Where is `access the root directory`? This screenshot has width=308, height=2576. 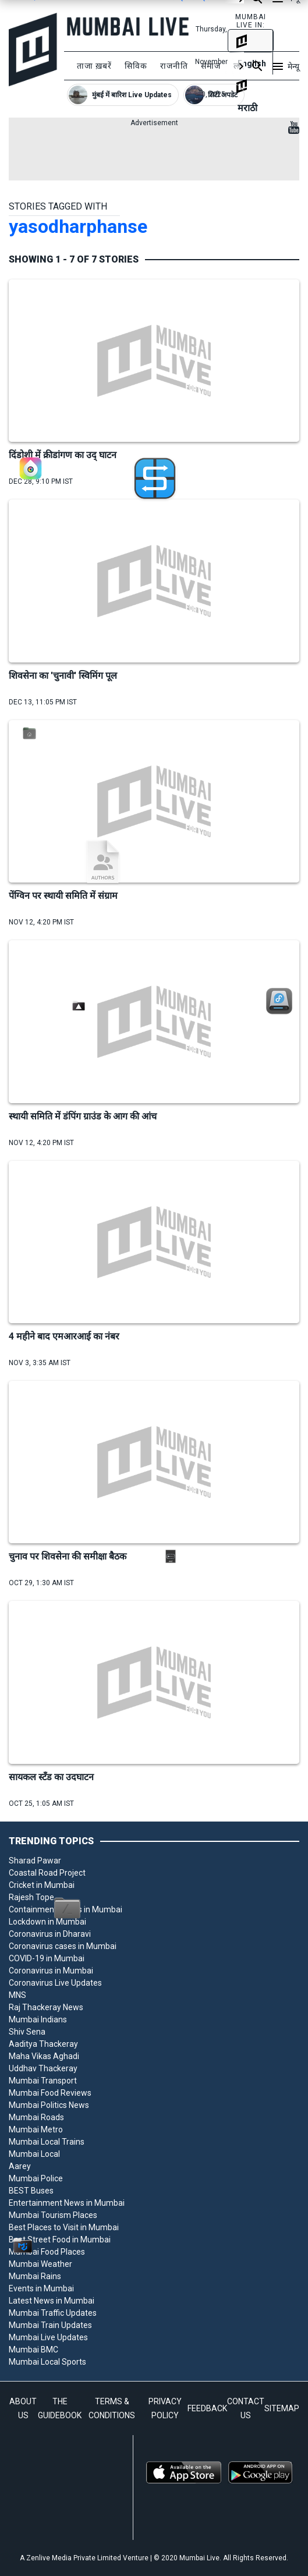 access the root directory is located at coordinates (67, 1908).